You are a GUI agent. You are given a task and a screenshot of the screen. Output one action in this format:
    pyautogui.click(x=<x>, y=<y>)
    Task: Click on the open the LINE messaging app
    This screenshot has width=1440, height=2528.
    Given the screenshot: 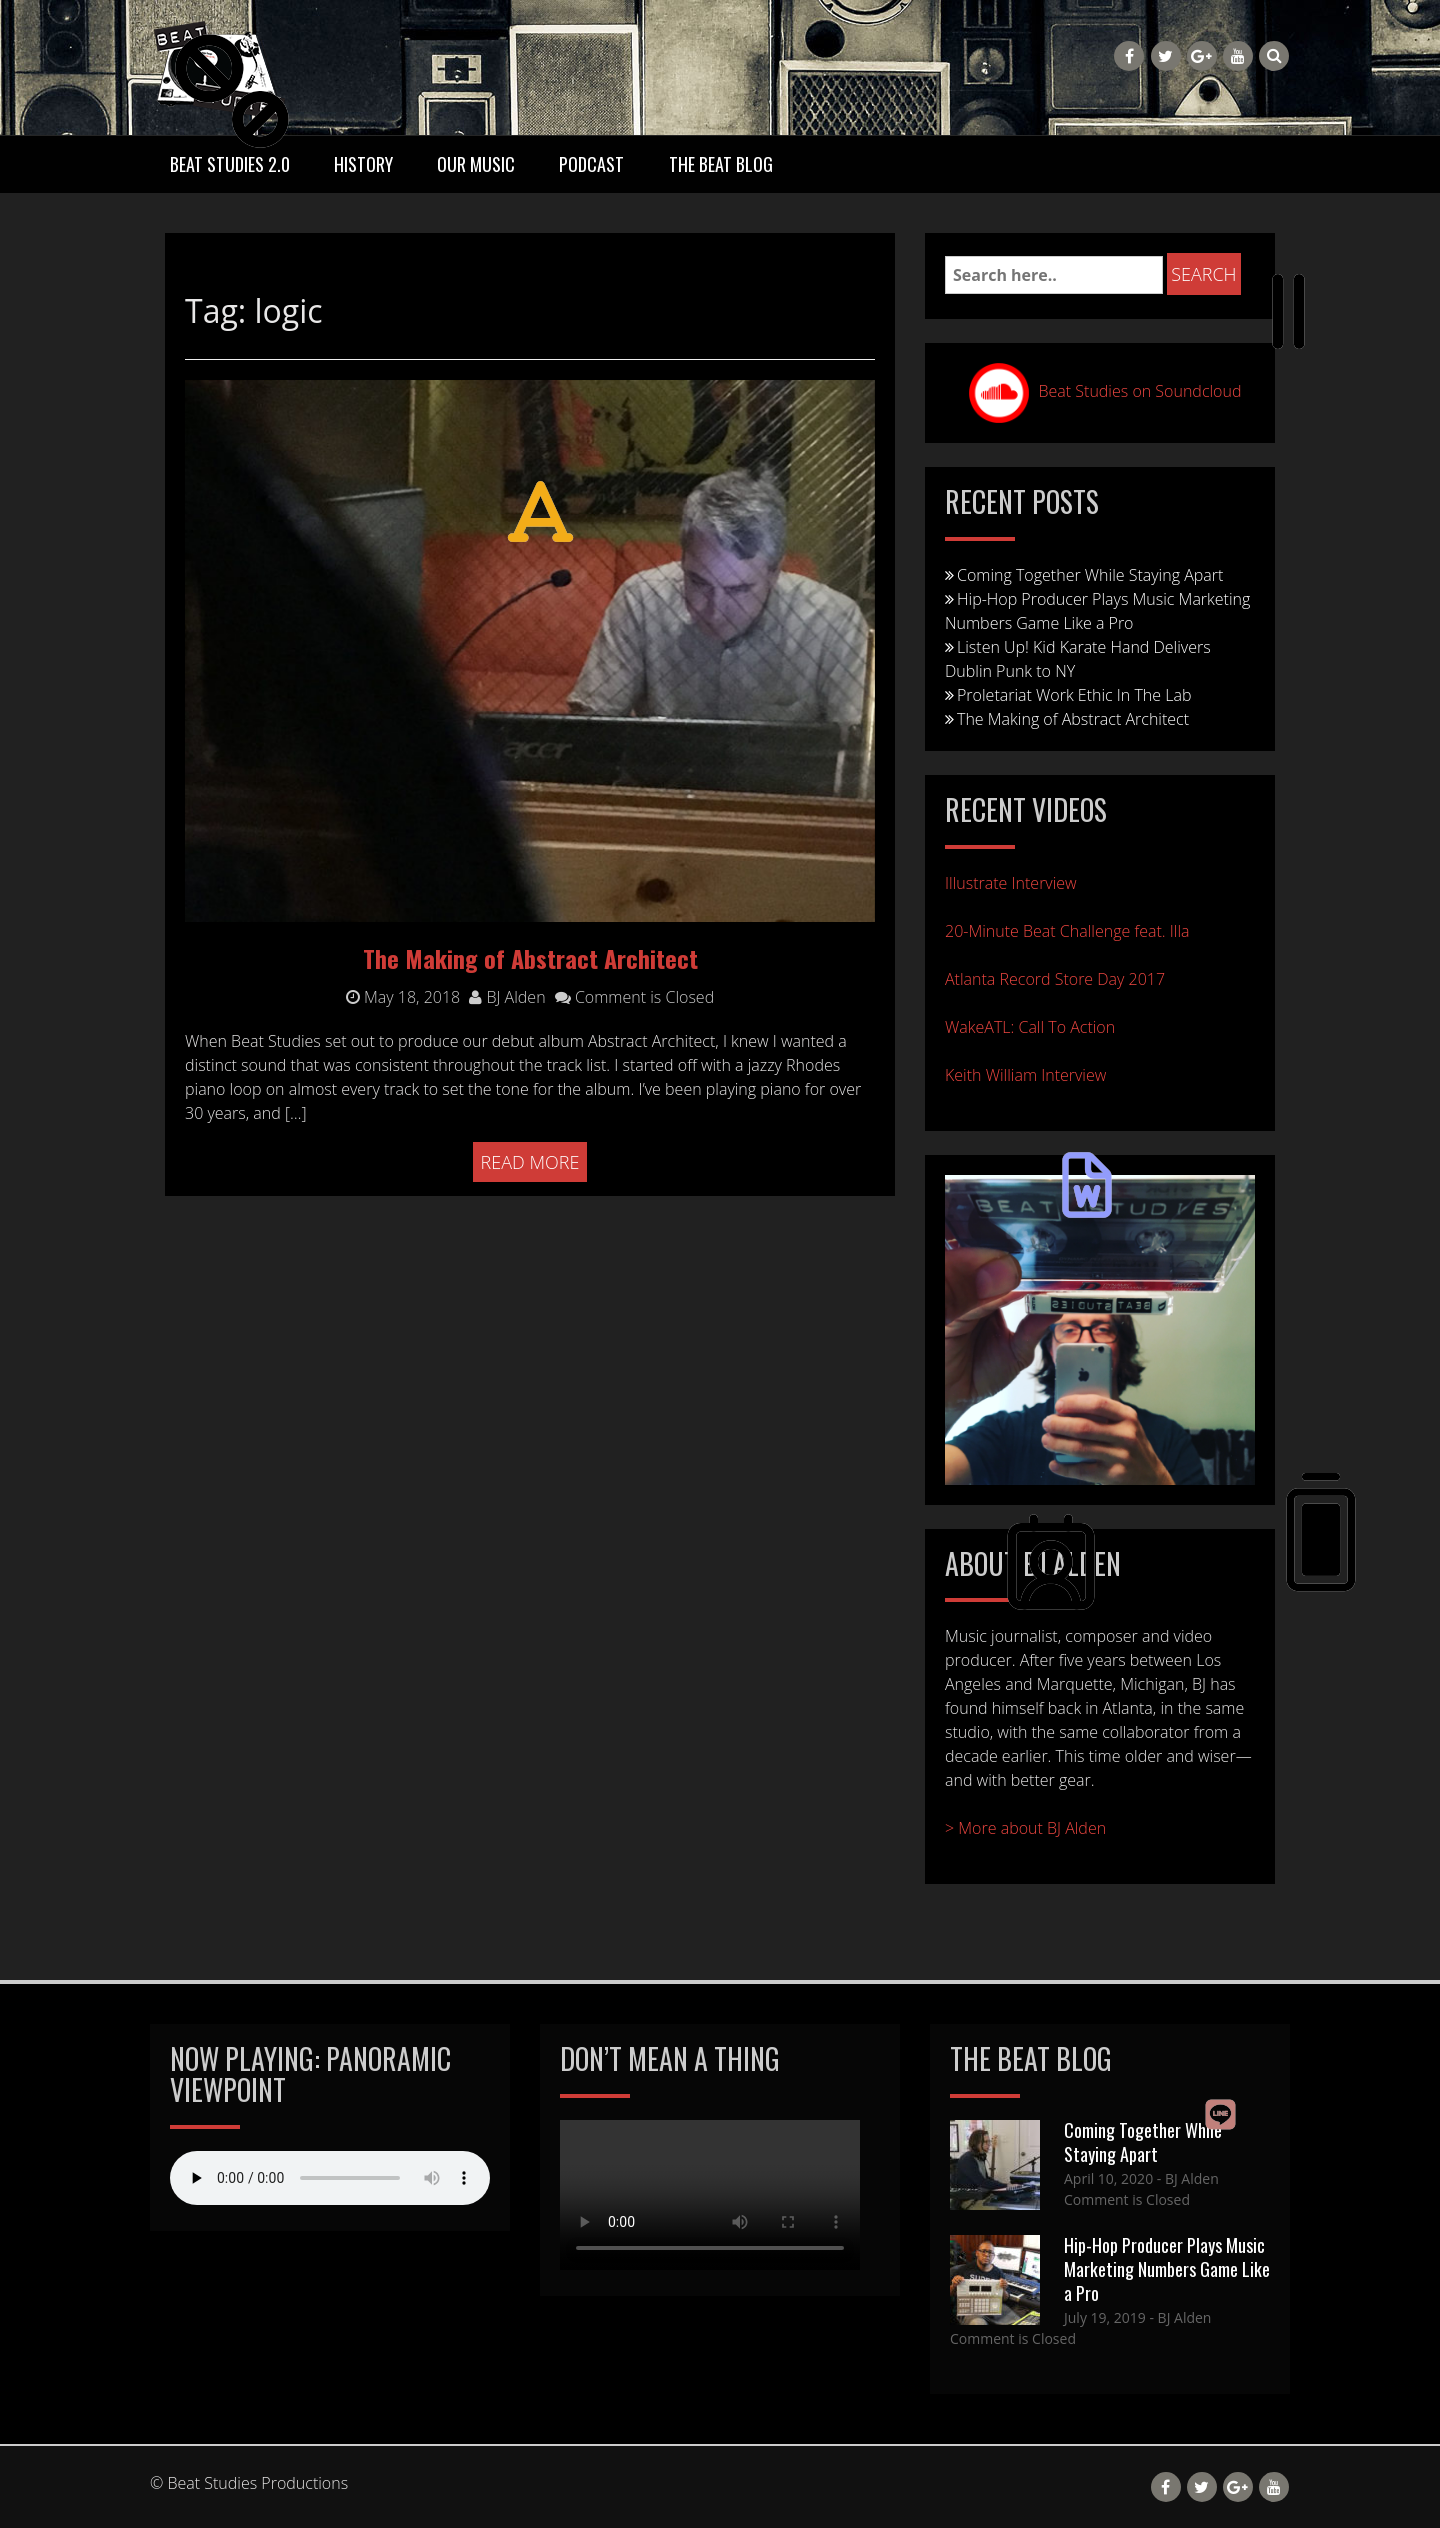 What is the action you would take?
    pyautogui.click(x=1220, y=2114)
    